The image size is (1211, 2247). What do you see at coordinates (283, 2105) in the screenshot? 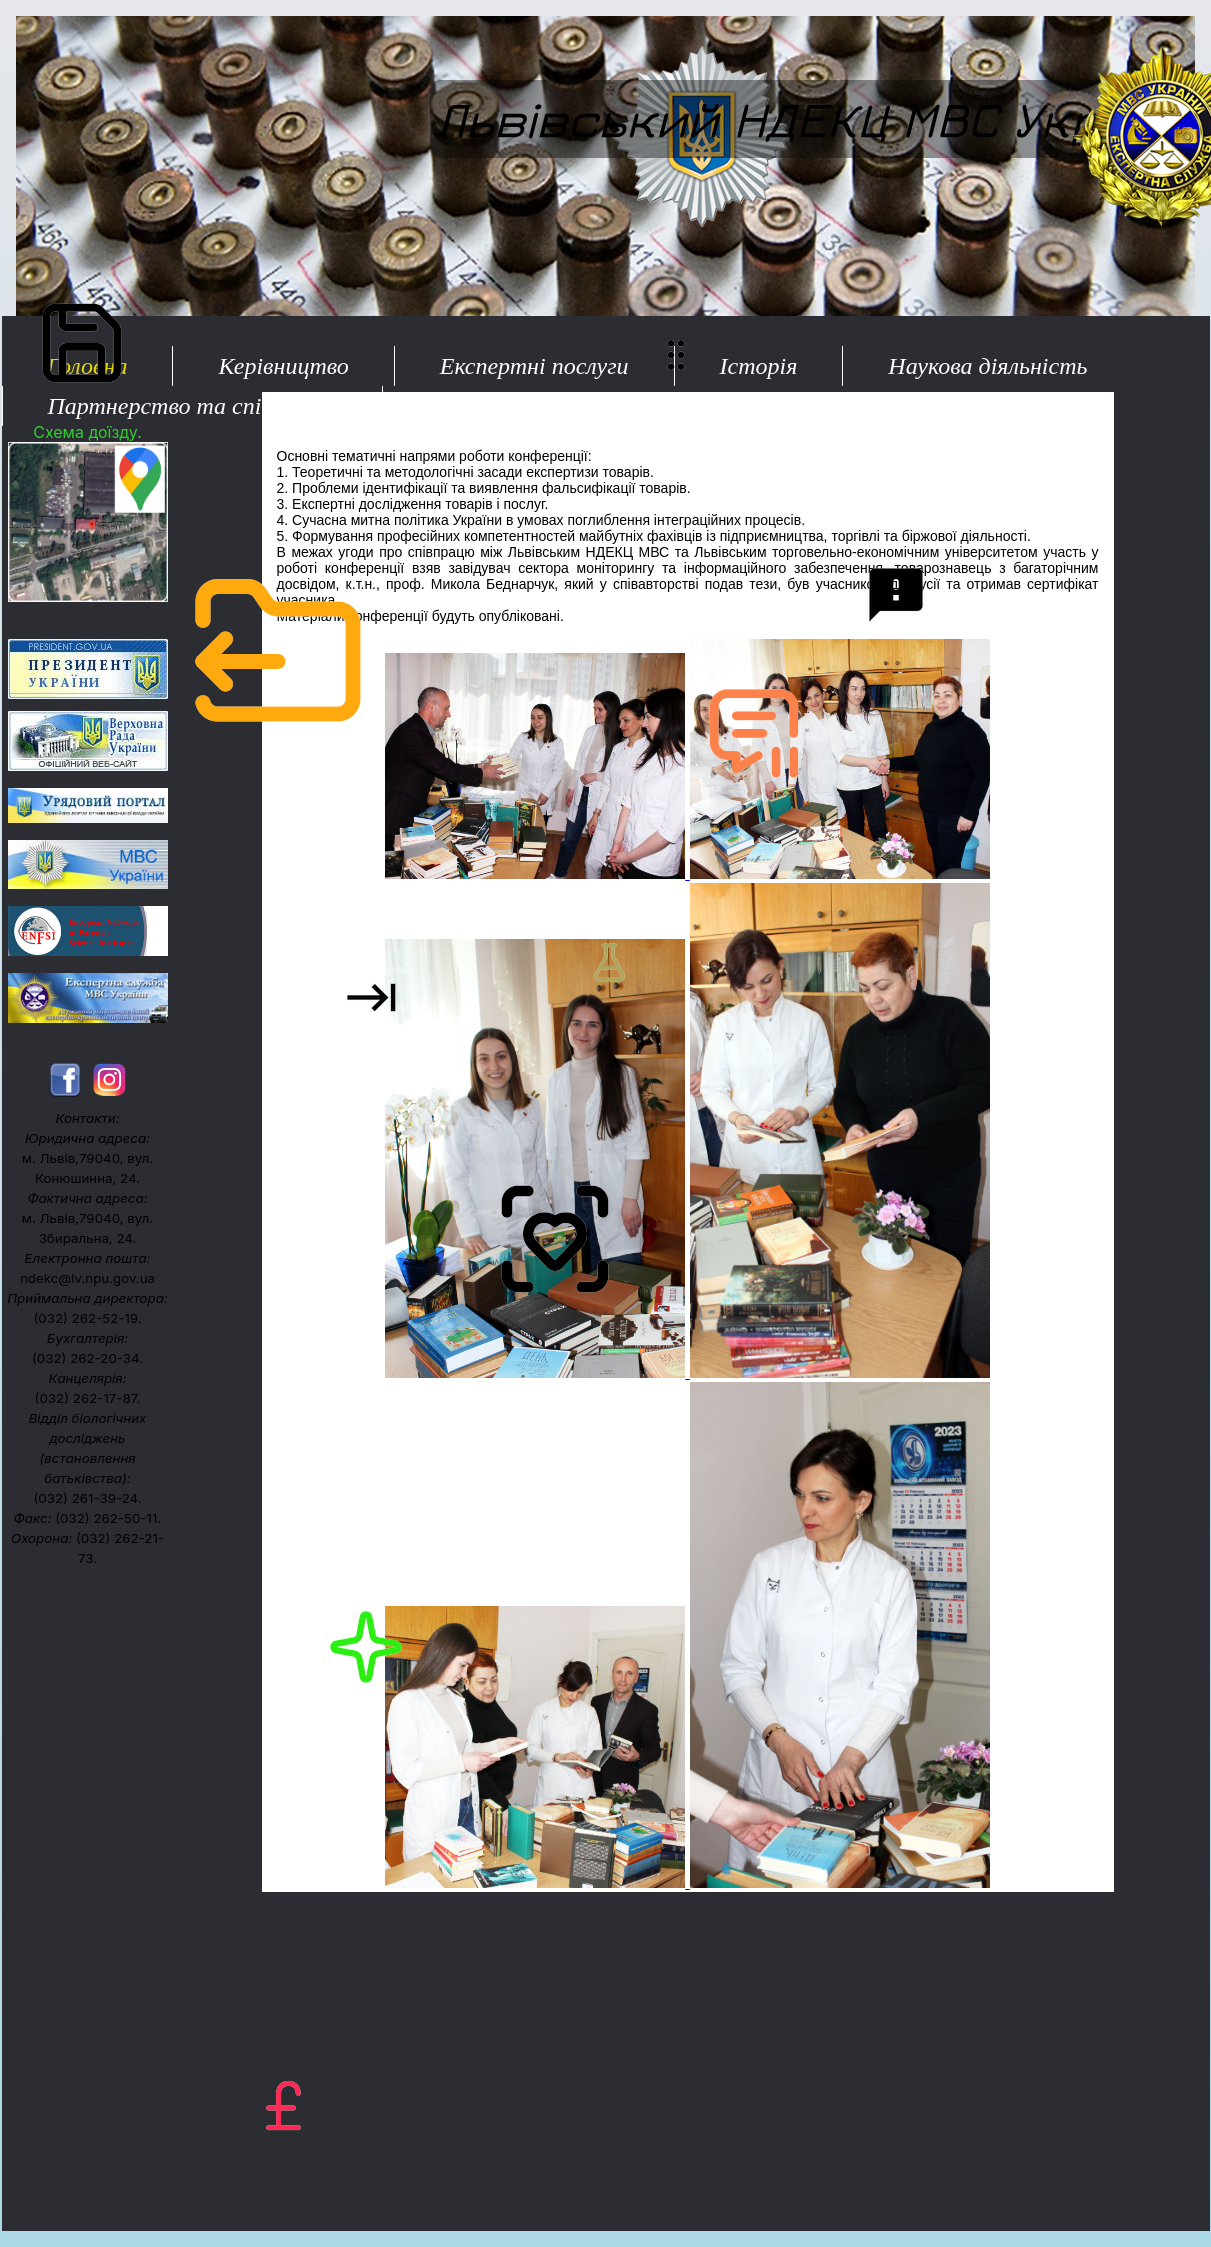
I see `view pricing in British pounds` at bounding box center [283, 2105].